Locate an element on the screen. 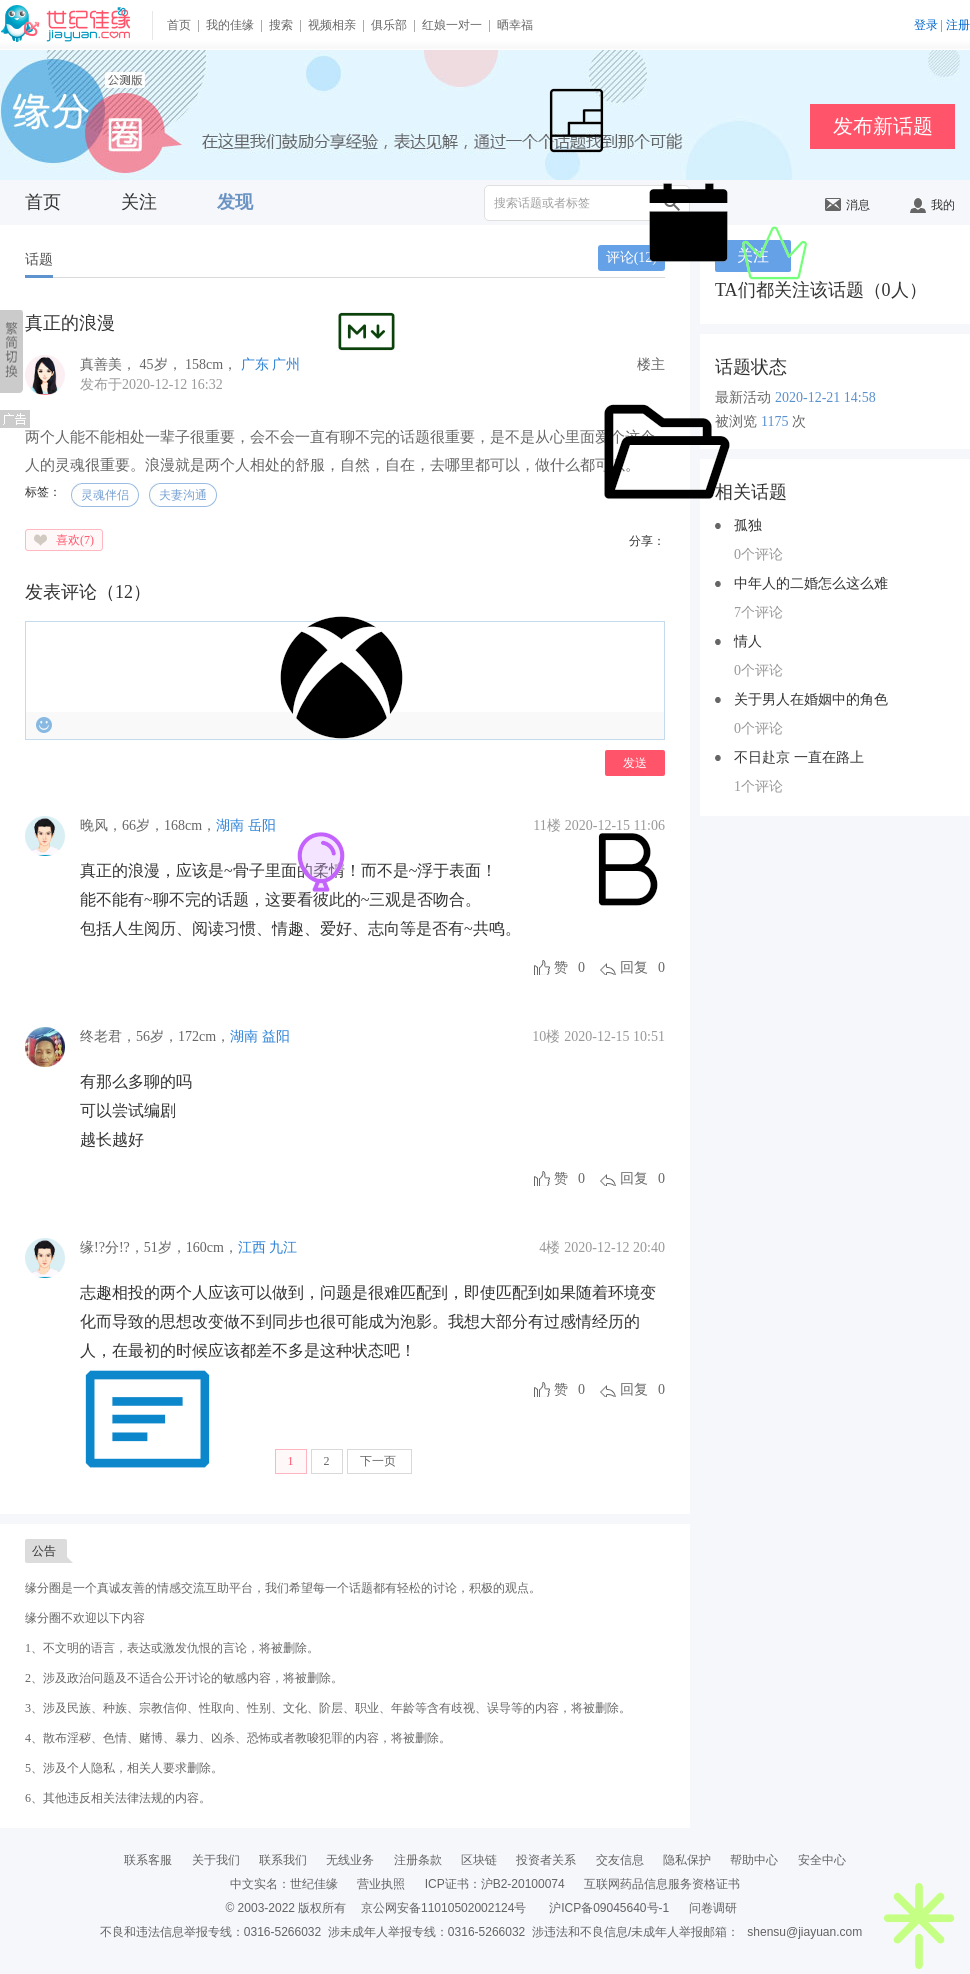 This screenshot has width=970, height=1974. access stairway or floor navigation is located at coordinates (576, 120).